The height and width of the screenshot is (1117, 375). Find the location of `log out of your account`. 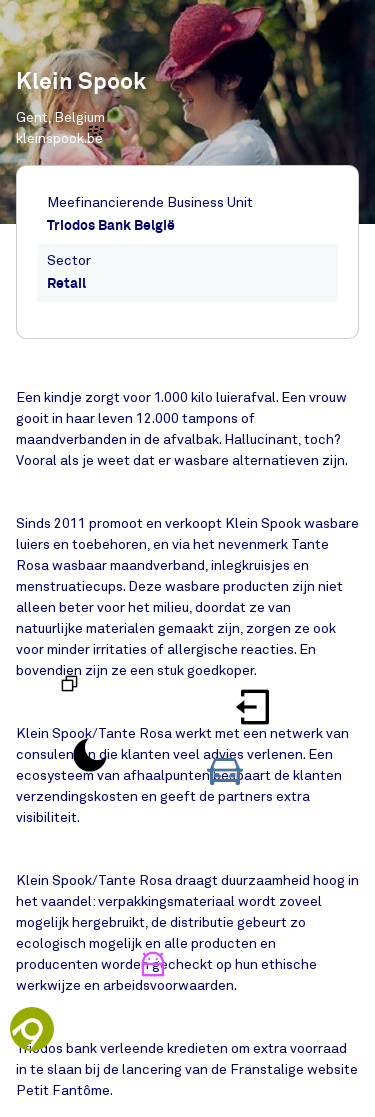

log out of your account is located at coordinates (255, 707).